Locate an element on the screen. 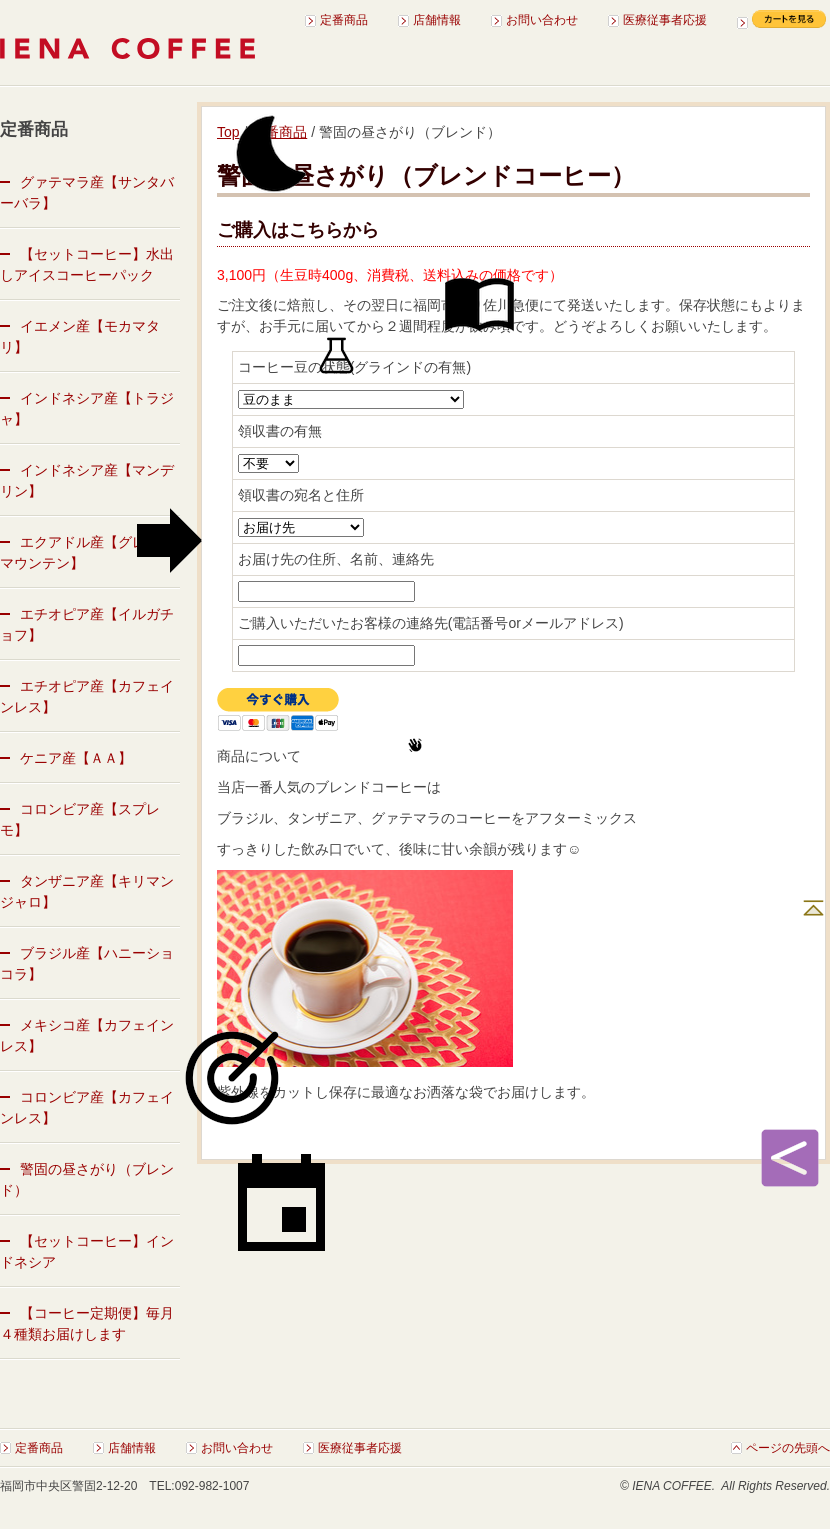  enable bedtime or sleep mode is located at coordinates (274, 153).